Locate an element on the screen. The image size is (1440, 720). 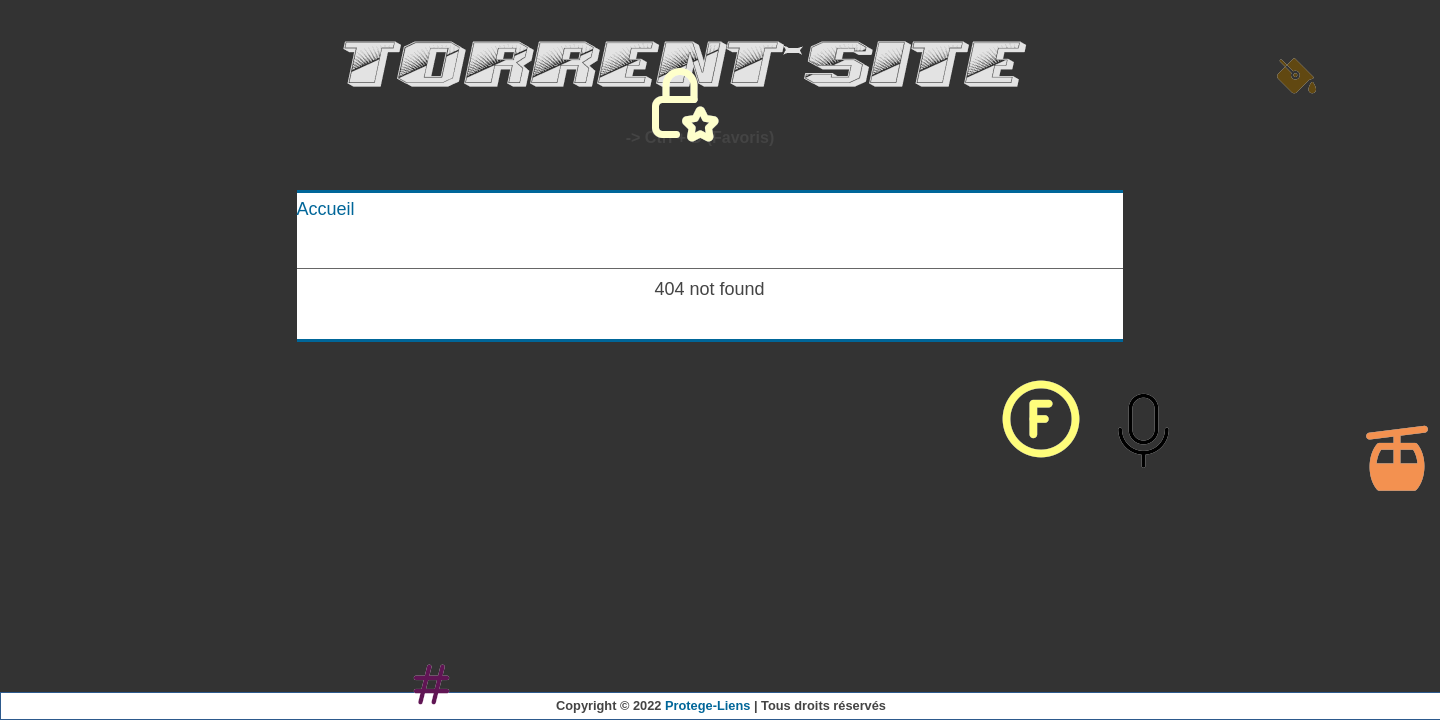
facebook shortcut or social sharing is located at coordinates (1041, 419).